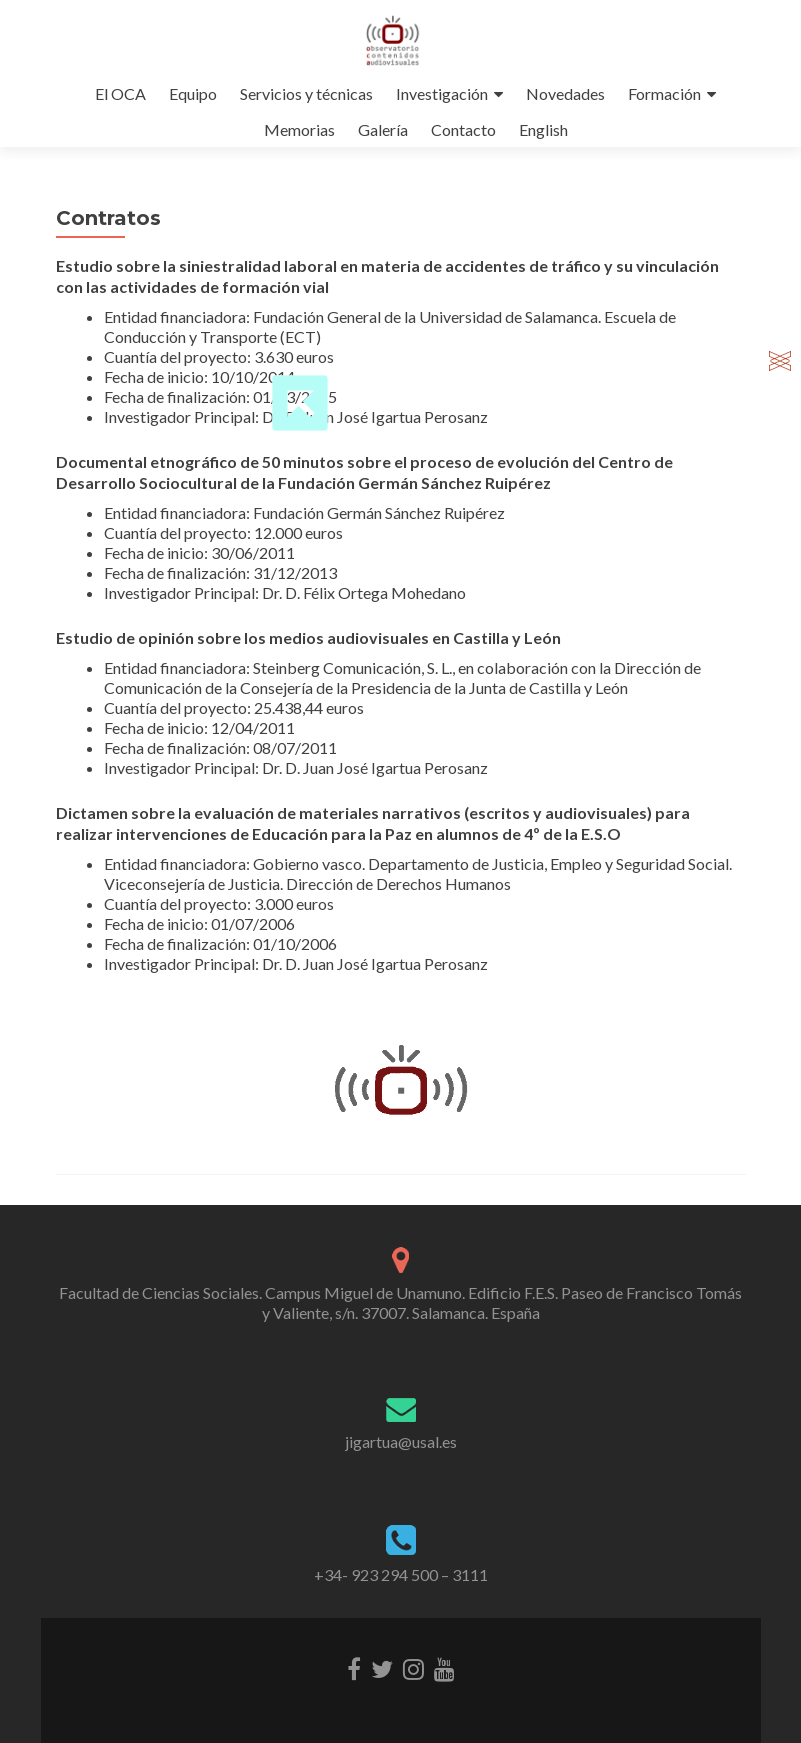 This screenshot has height=1743, width=801. I want to click on posit brand logo, so click(780, 361).